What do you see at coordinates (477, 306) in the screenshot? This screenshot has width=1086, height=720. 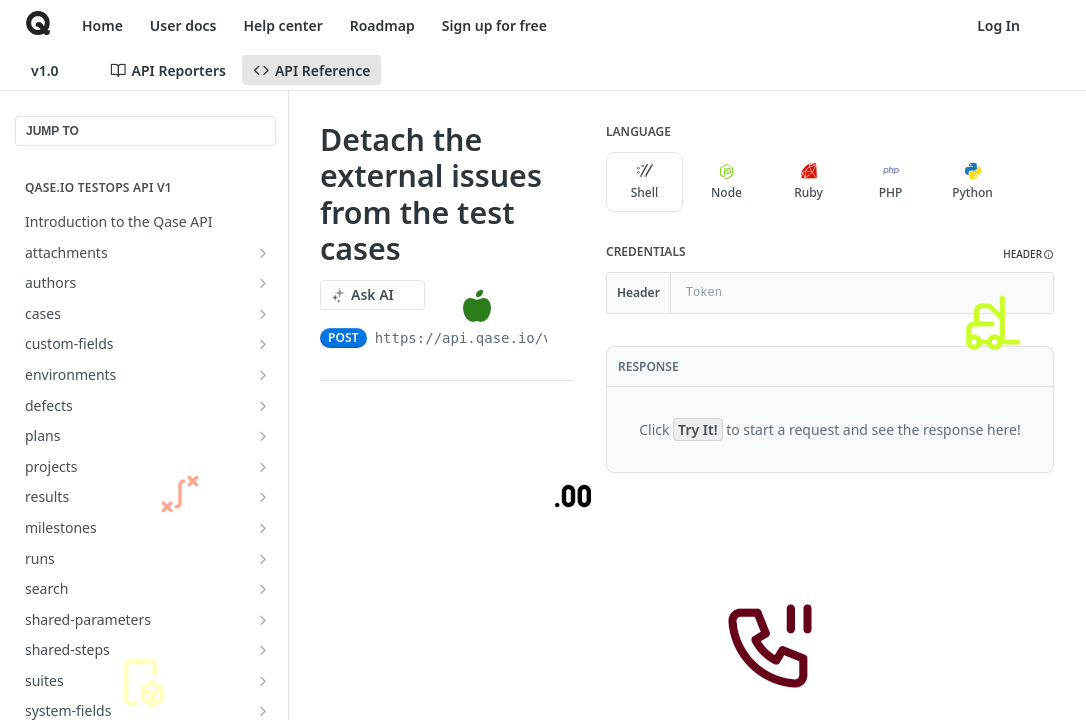 I see `access health or nutrition features` at bounding box center [477, 306].